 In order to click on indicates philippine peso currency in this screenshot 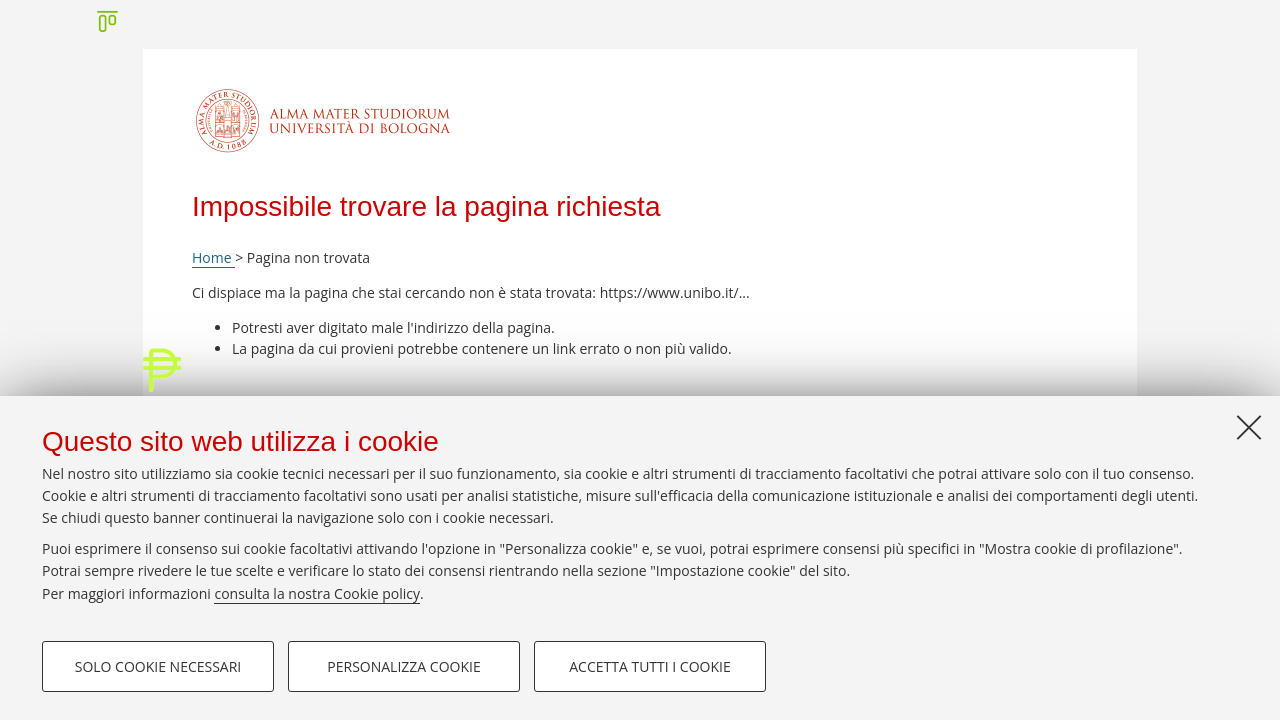, I will do `click(162, 370)`.